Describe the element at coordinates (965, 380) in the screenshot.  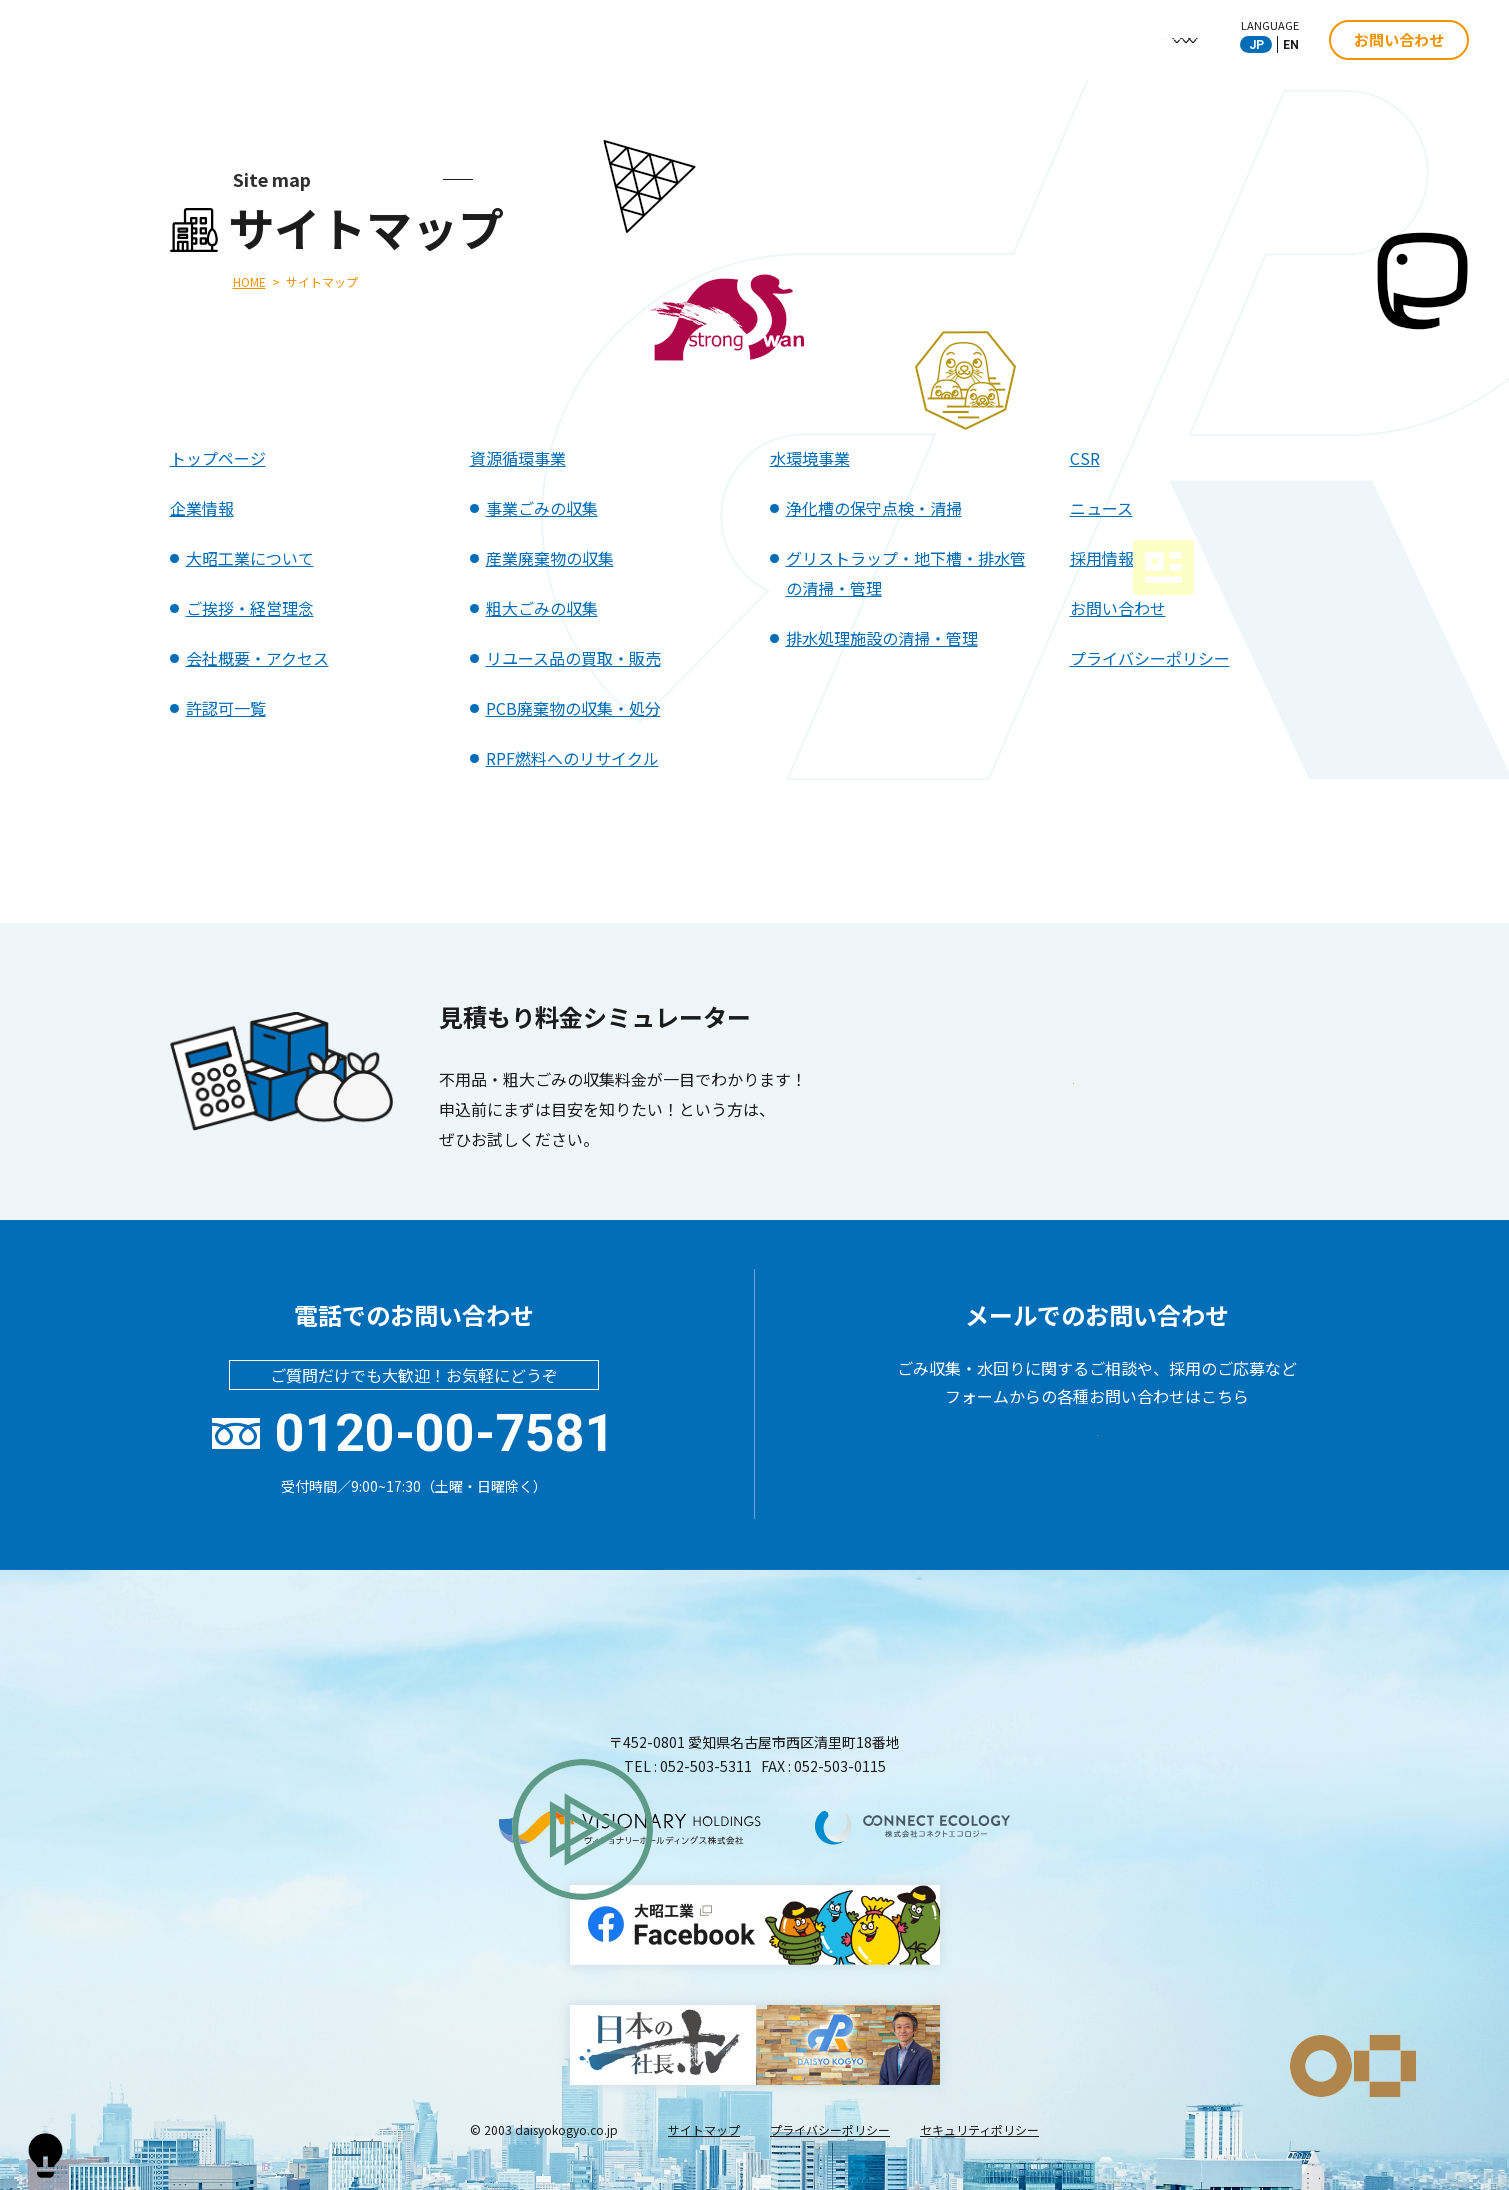
I see `open podman container management application` at that location.